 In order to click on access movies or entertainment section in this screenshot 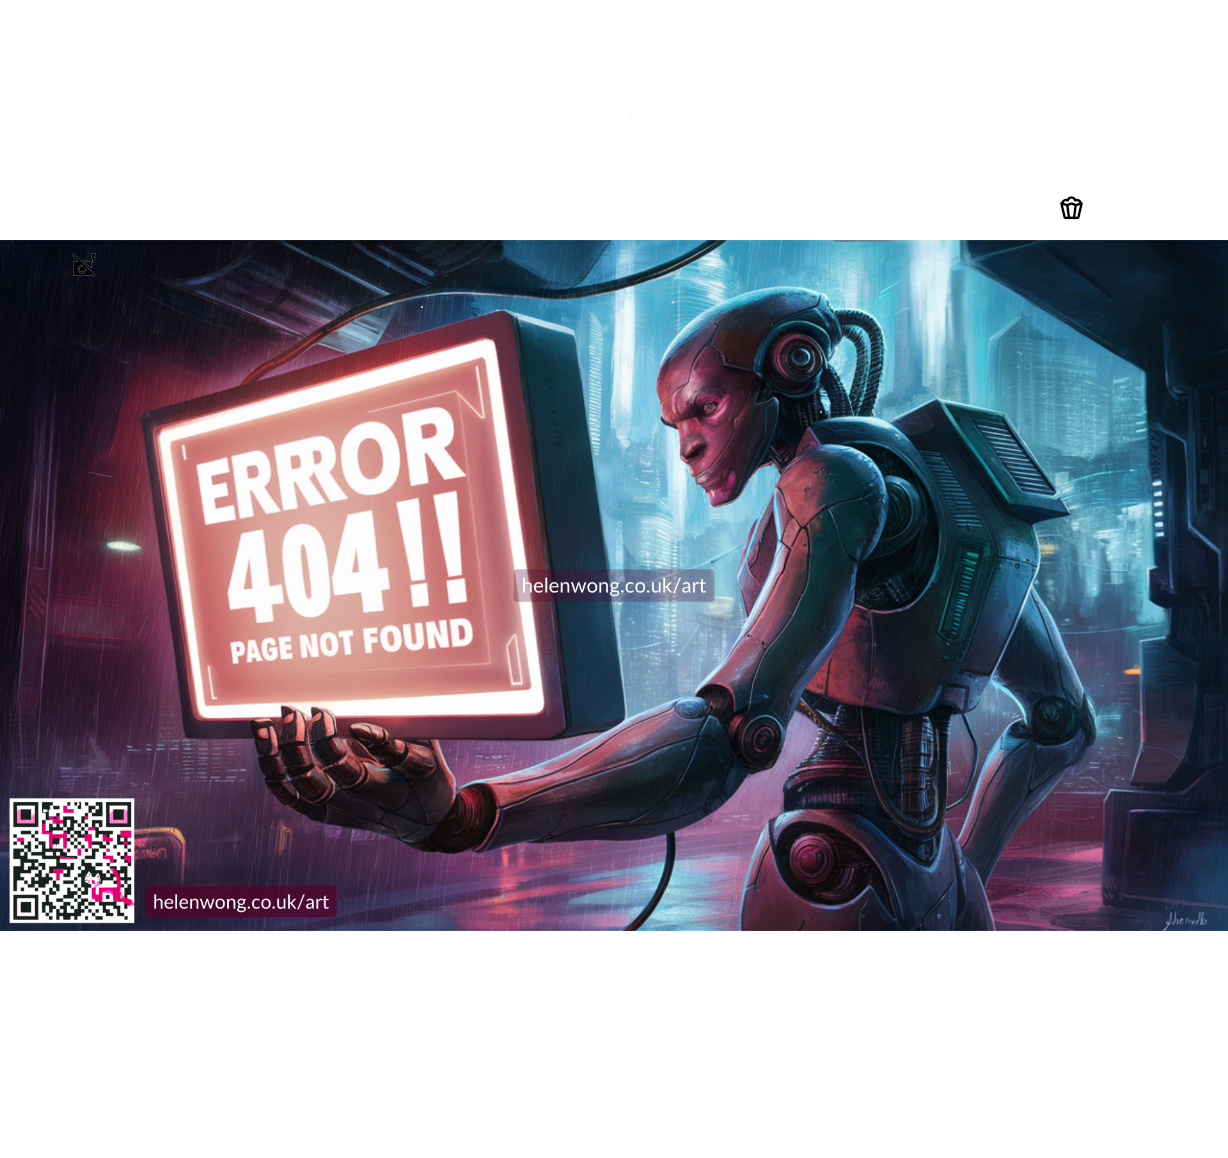, I will do `click(1071, 208)`.